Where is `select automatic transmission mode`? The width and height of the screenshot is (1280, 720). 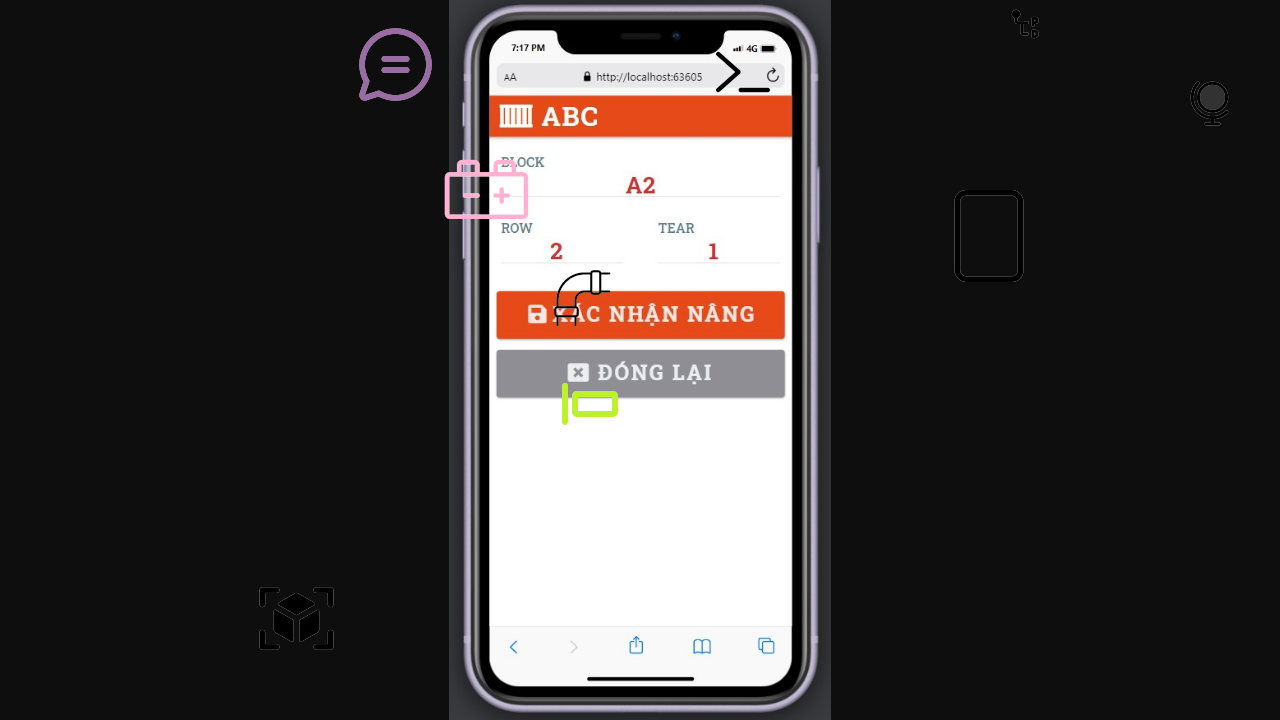 select automatic transmission mode is located at coordinates (1026, 24).